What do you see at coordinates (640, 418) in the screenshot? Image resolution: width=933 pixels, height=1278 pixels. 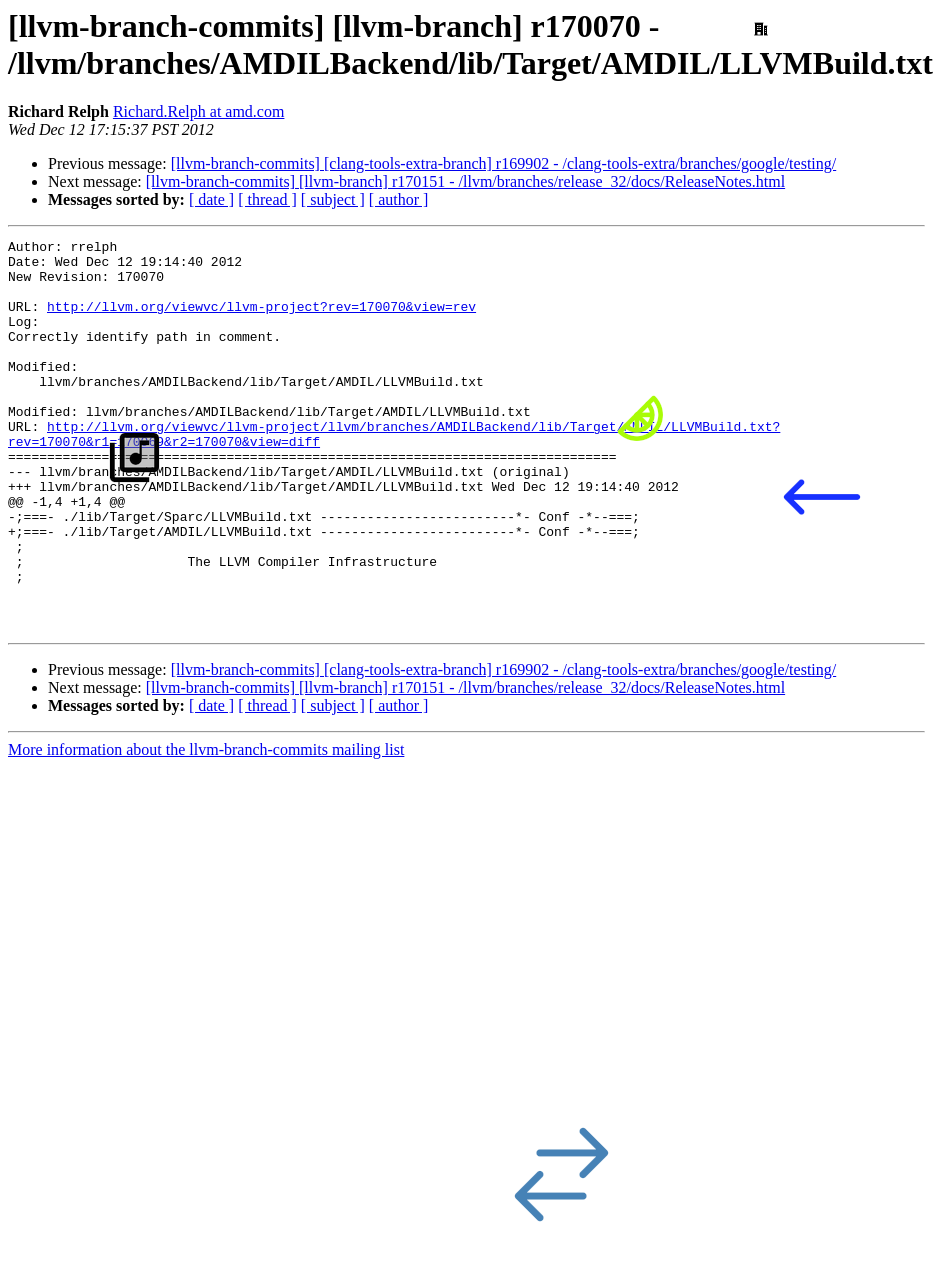 I see `indicates fresh or citrus-related content` at bounding box center [640, 418].